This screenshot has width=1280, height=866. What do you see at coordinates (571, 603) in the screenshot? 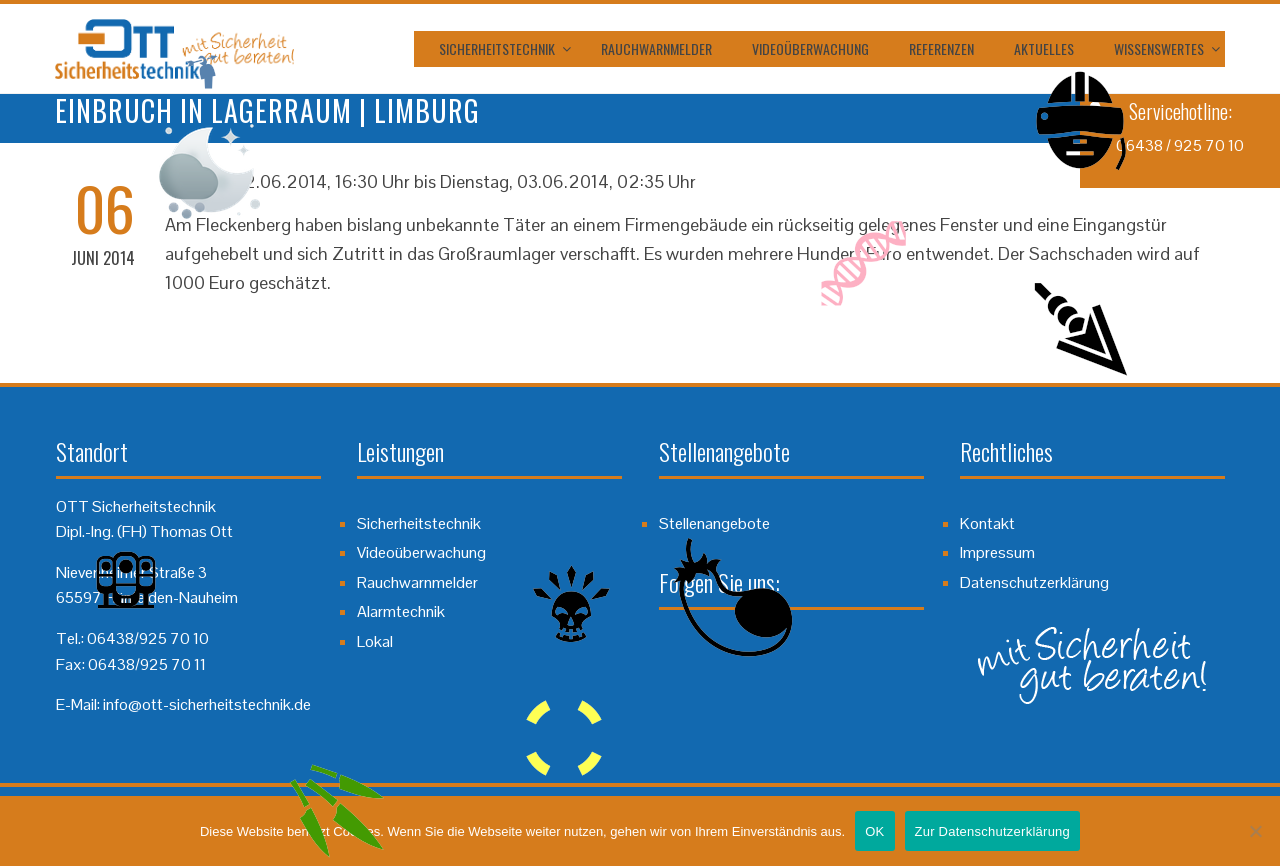
I see `indicates a fun or casual death/game over state` at bounding box center [571, 603].